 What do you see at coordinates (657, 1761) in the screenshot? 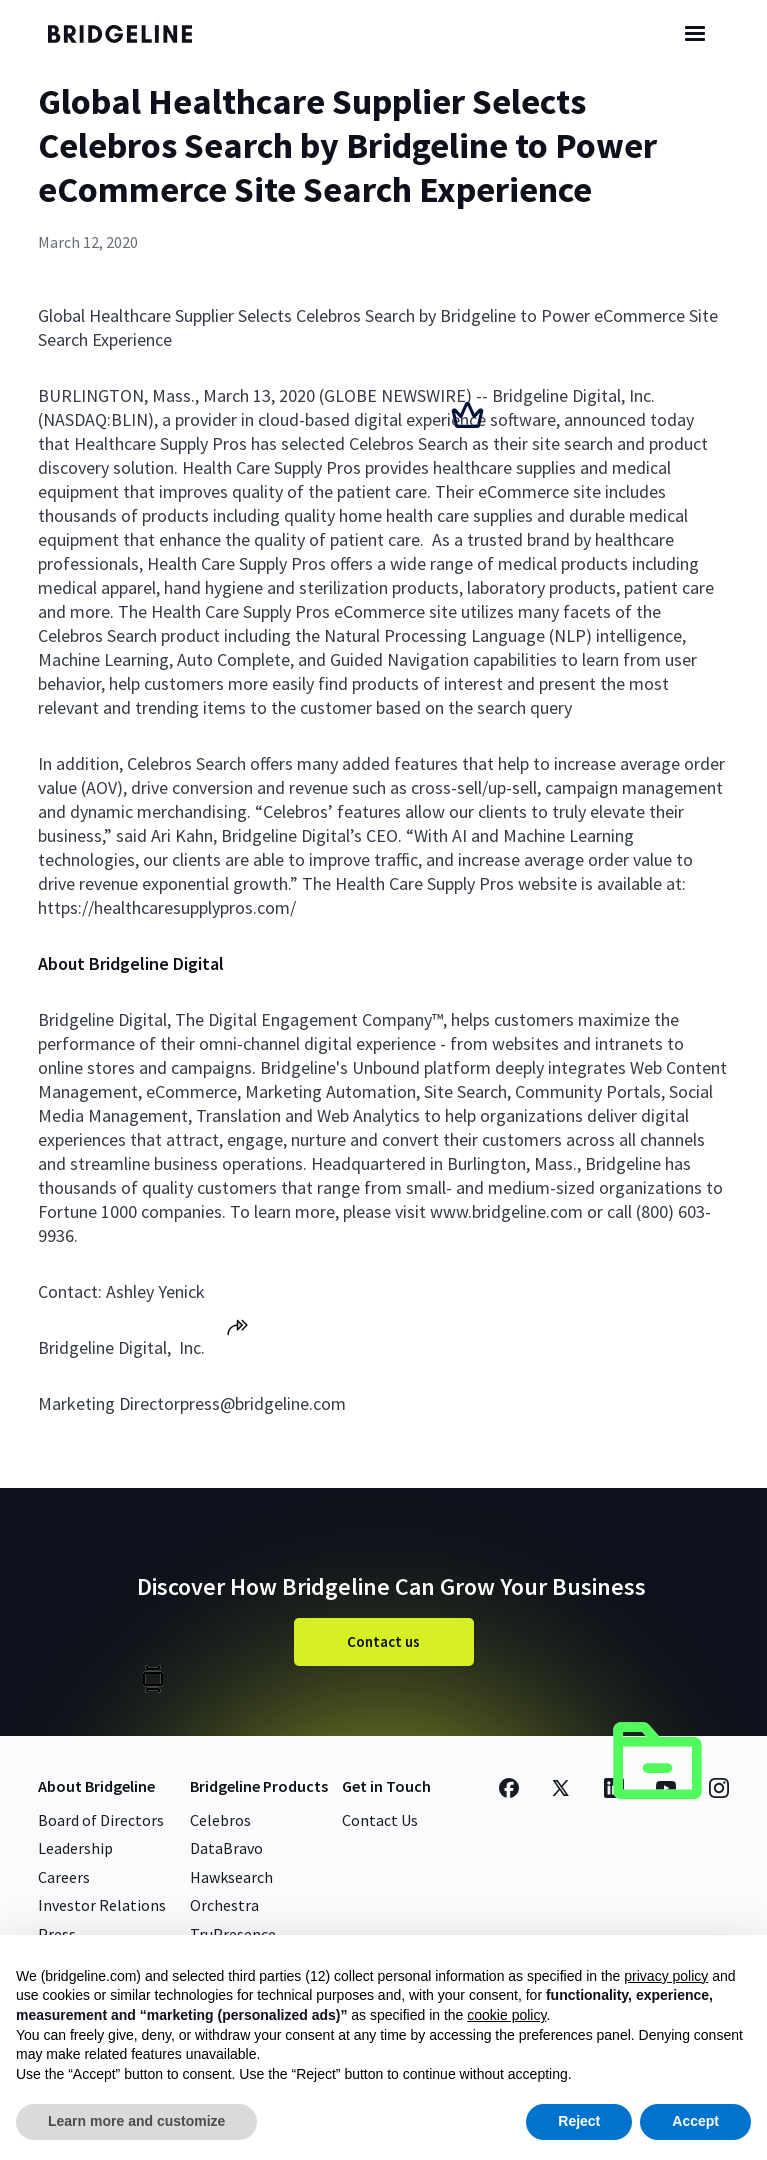
I see `remove a folder from your files` at bounding box center [657, 1761].